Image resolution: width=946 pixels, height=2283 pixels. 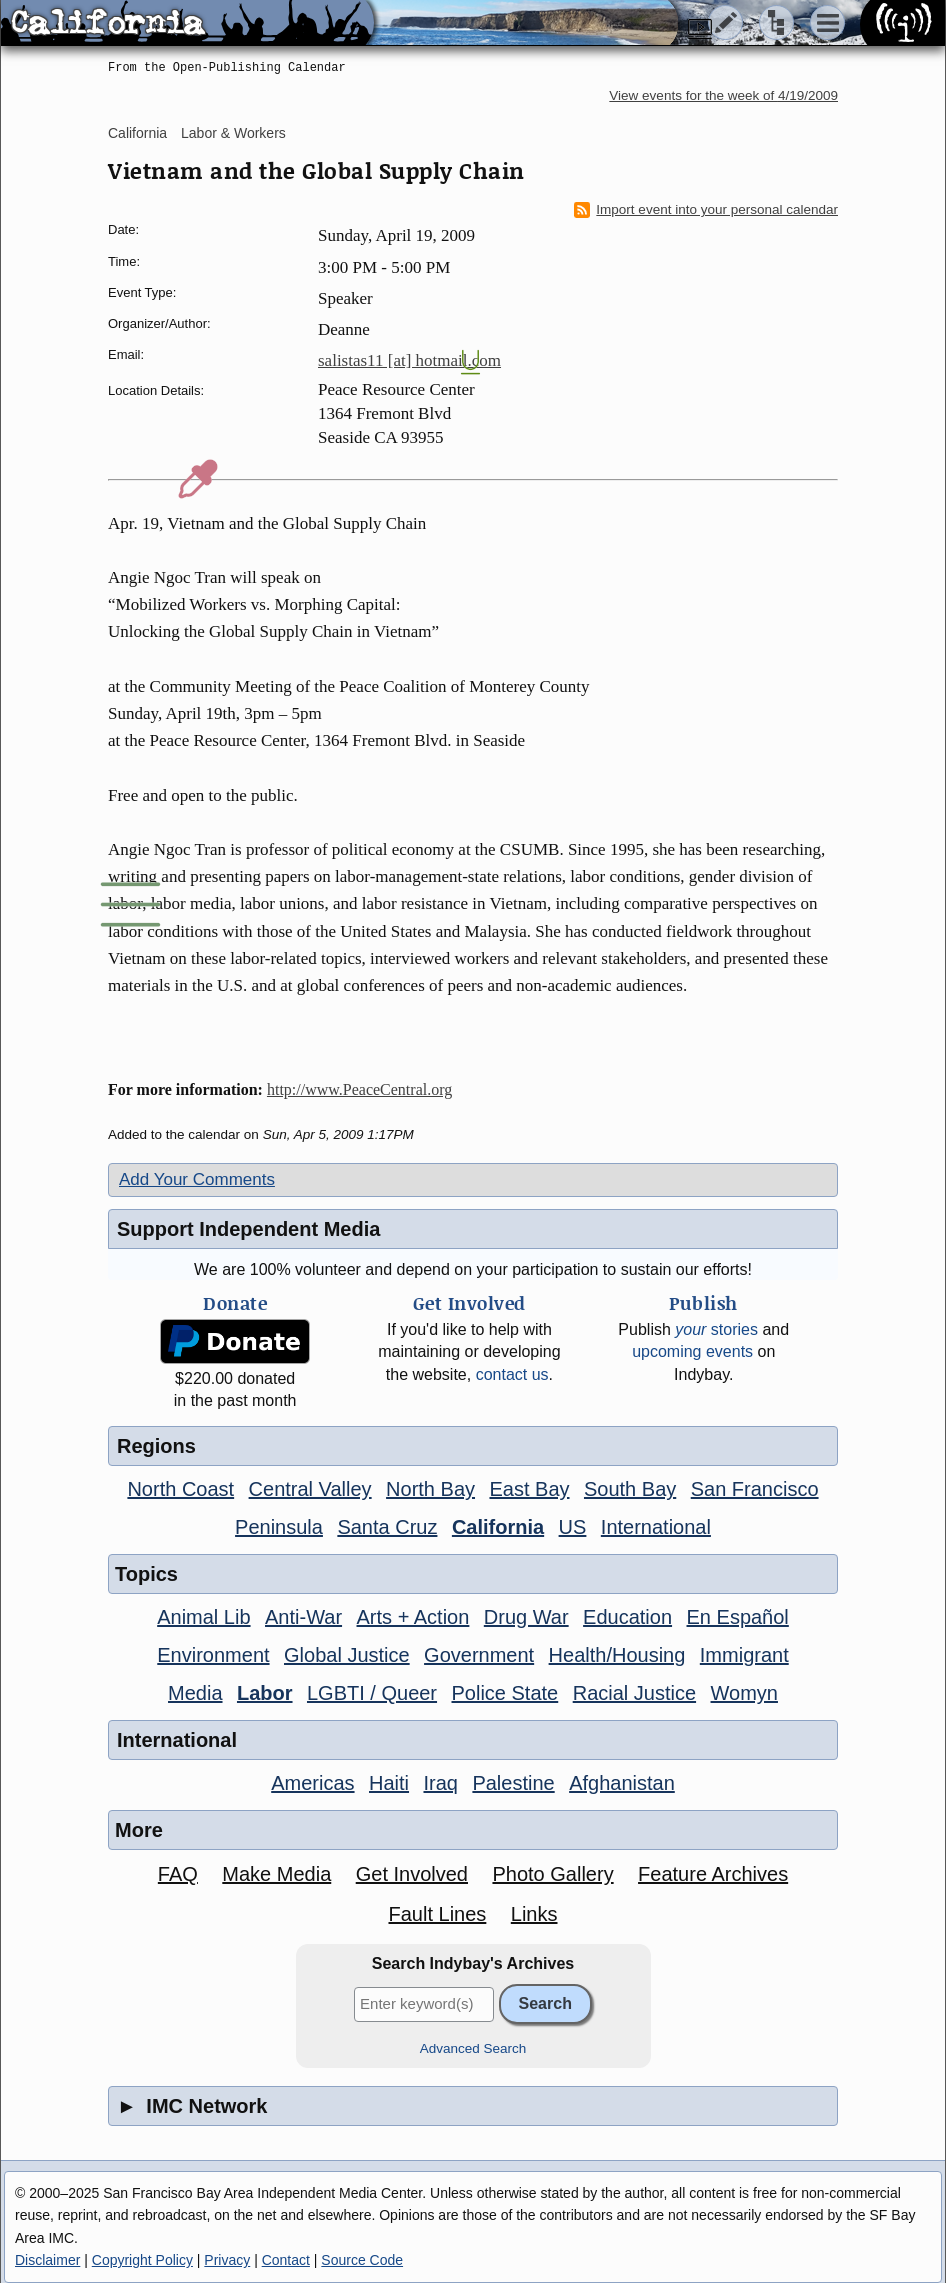 What do you see at coordinates (470, 360) in the screenshot?
I see `apply underline formatting to selected text` at bounding box center [470, 360].